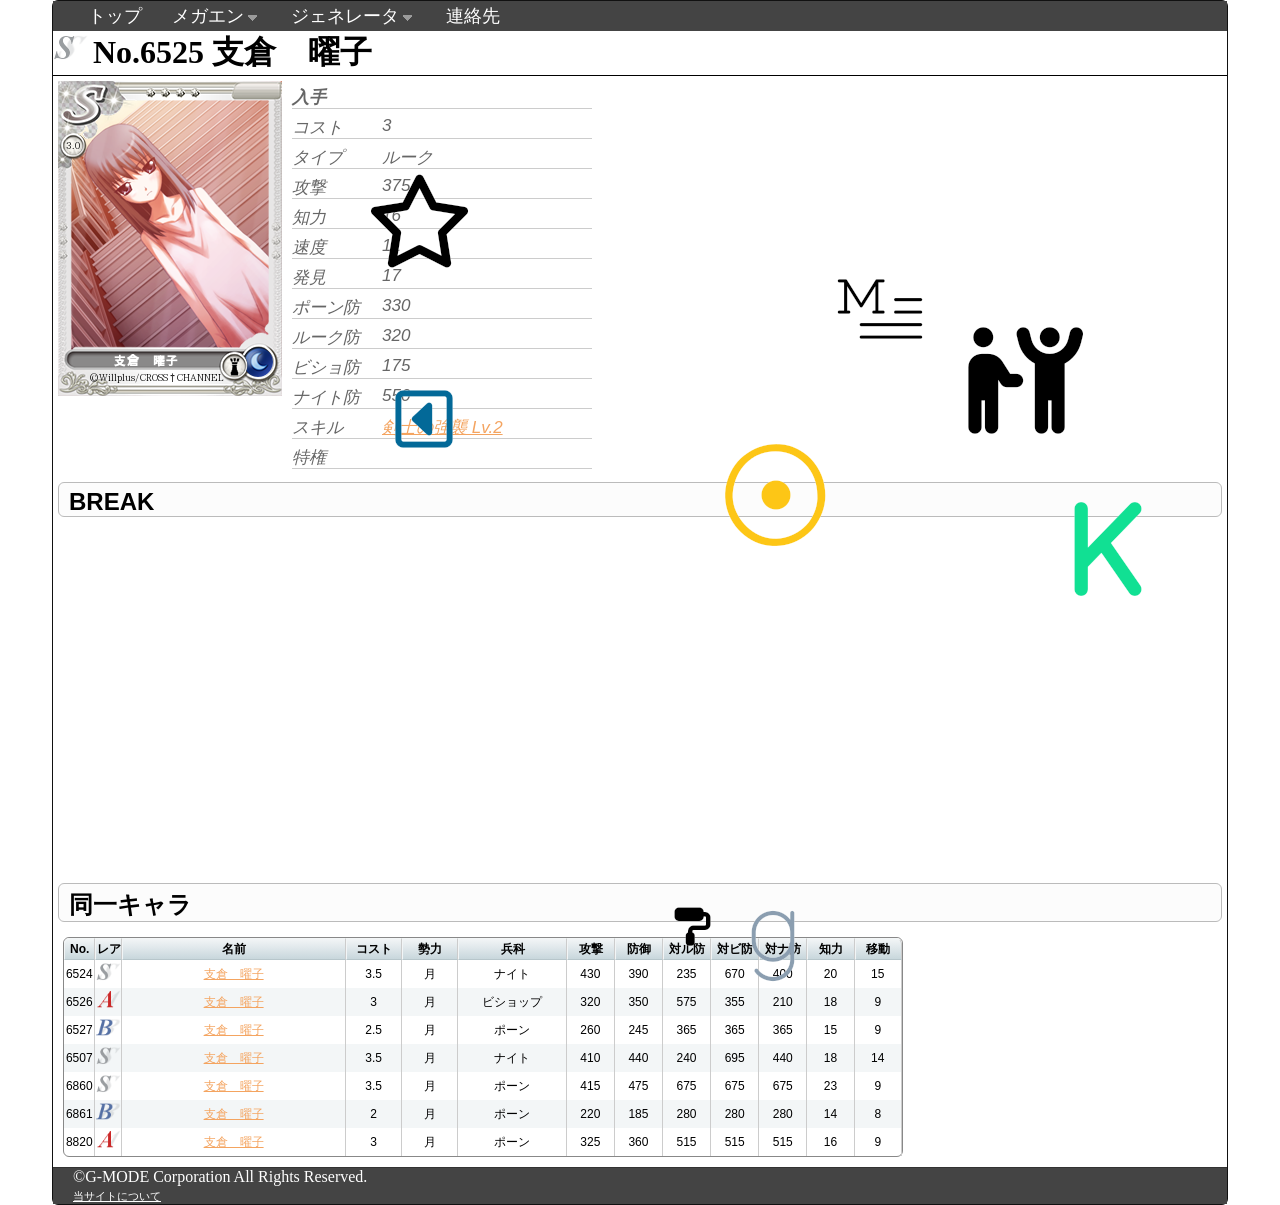  Describe the element at coordinates (1026, 380) in the screenshot. I see `report a robbery or theft incident` at that location.